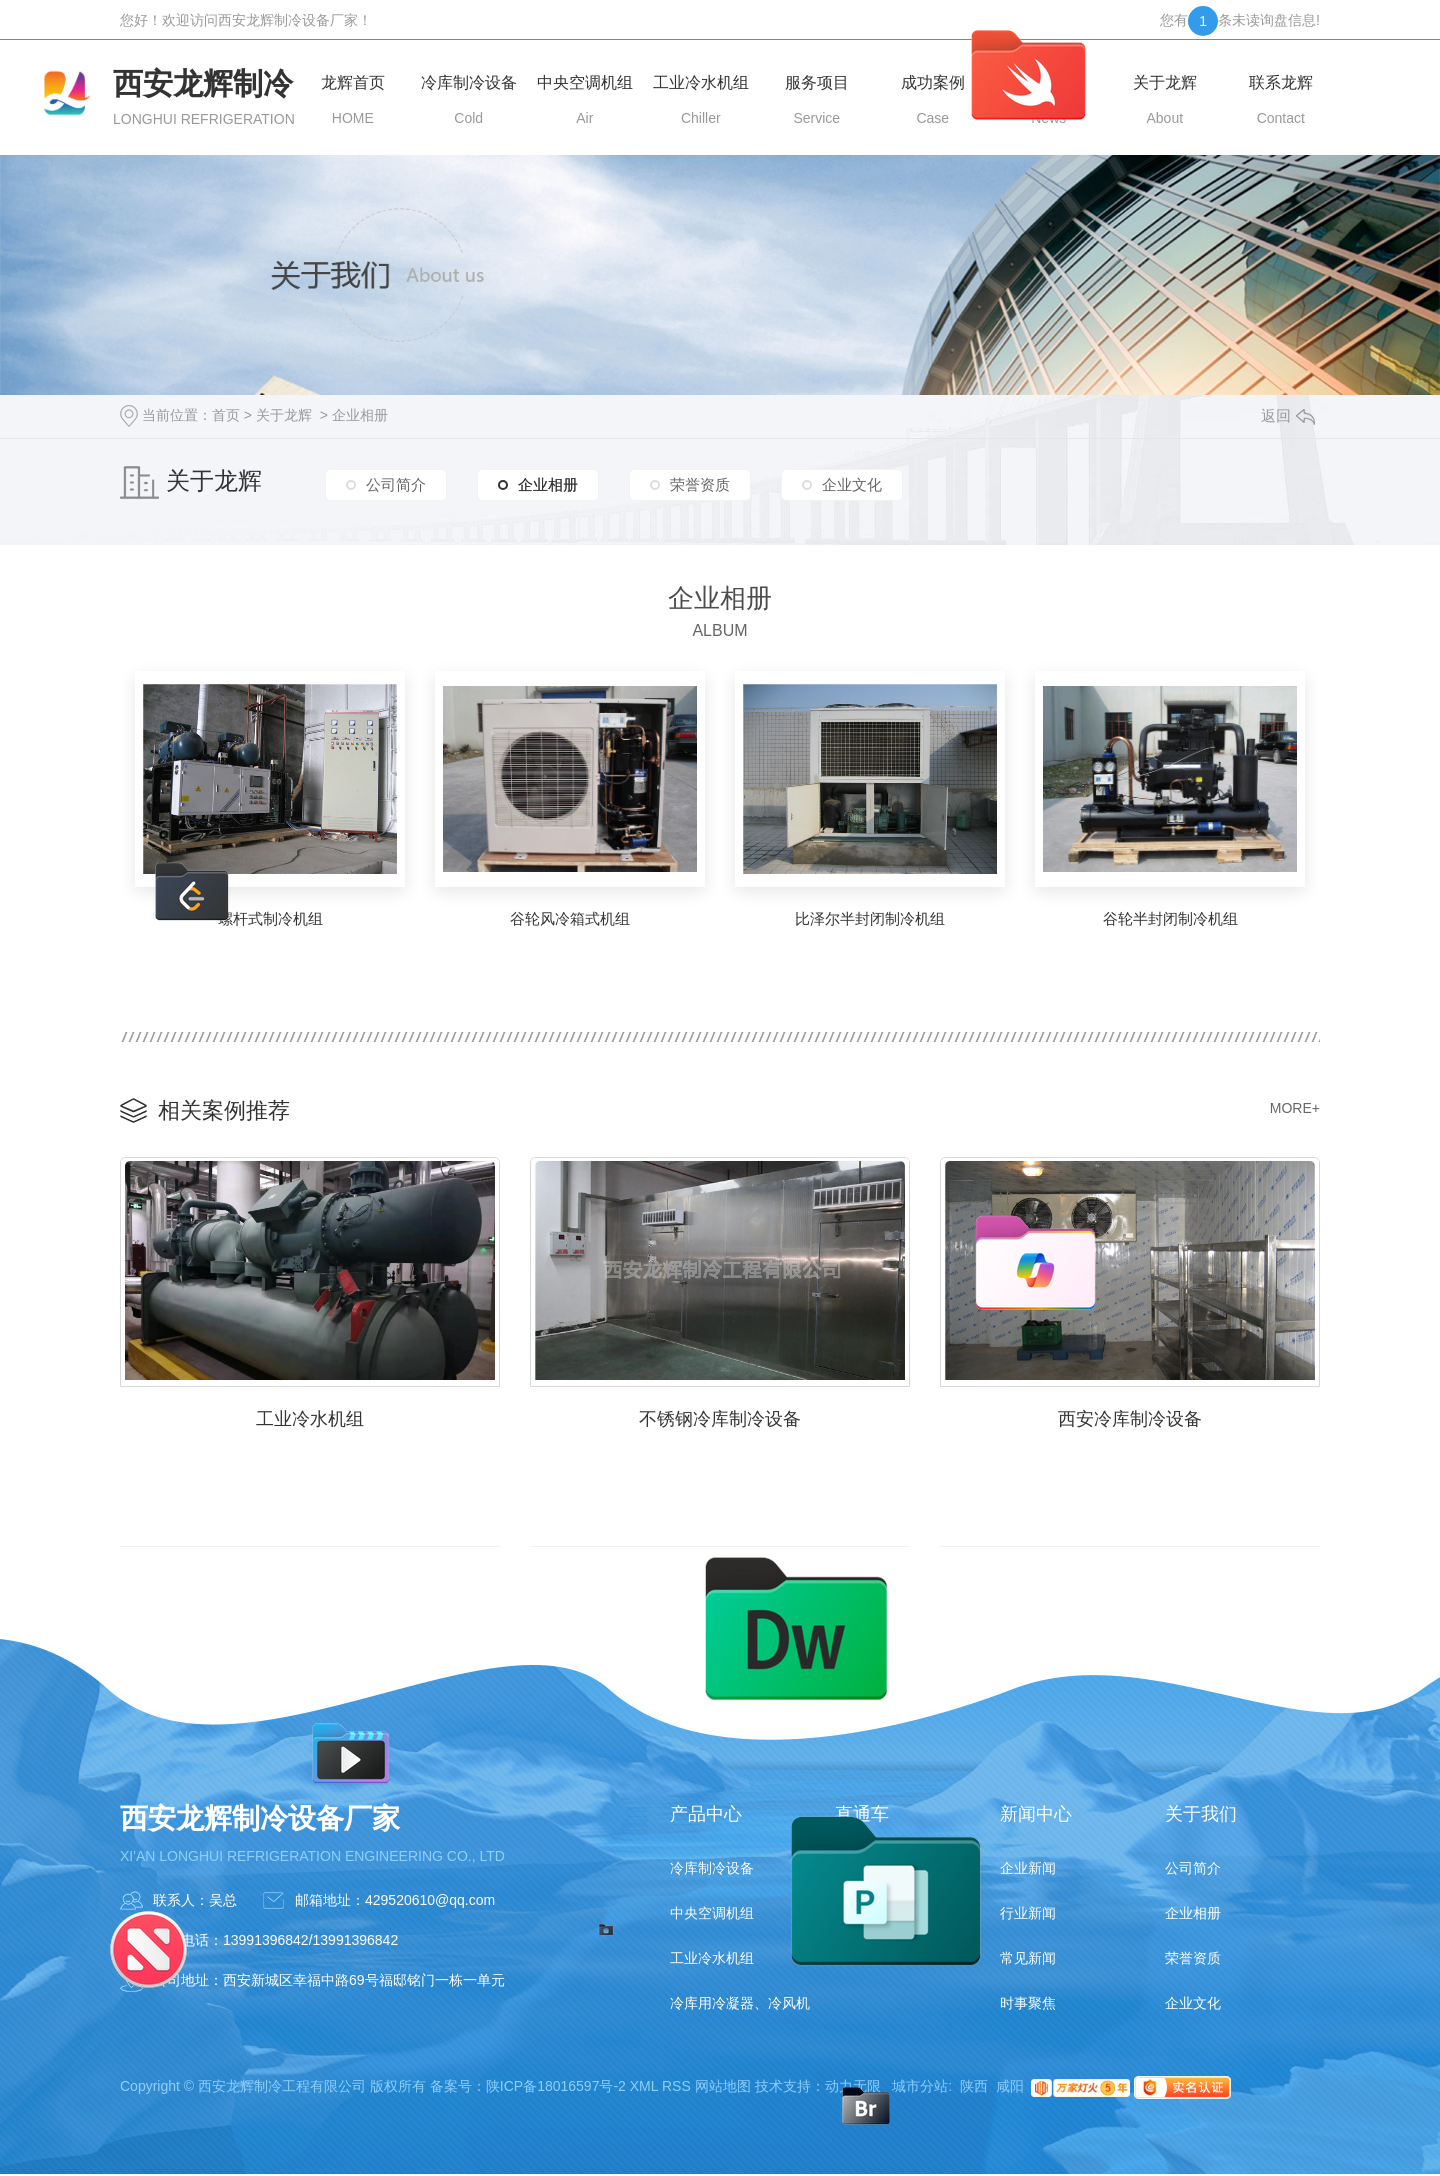 The image size is (1440, 2176). Describe the element at coordinates (1028, 78) in the screenshot. I see `open folder containing swift programming projects` at that location.